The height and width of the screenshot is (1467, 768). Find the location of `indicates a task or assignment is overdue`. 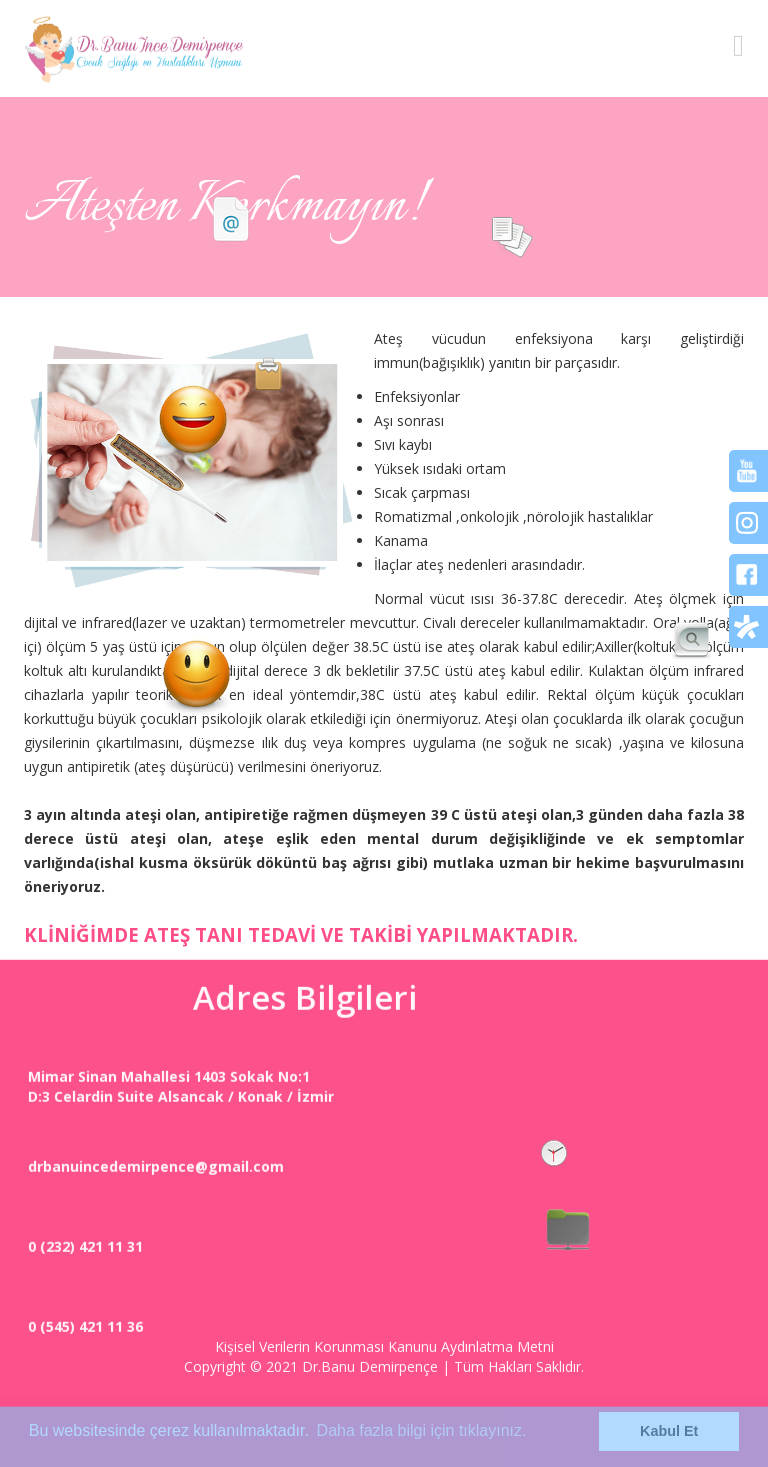

indicates a task or assignment is overdue is located at coordinates (268, 374).